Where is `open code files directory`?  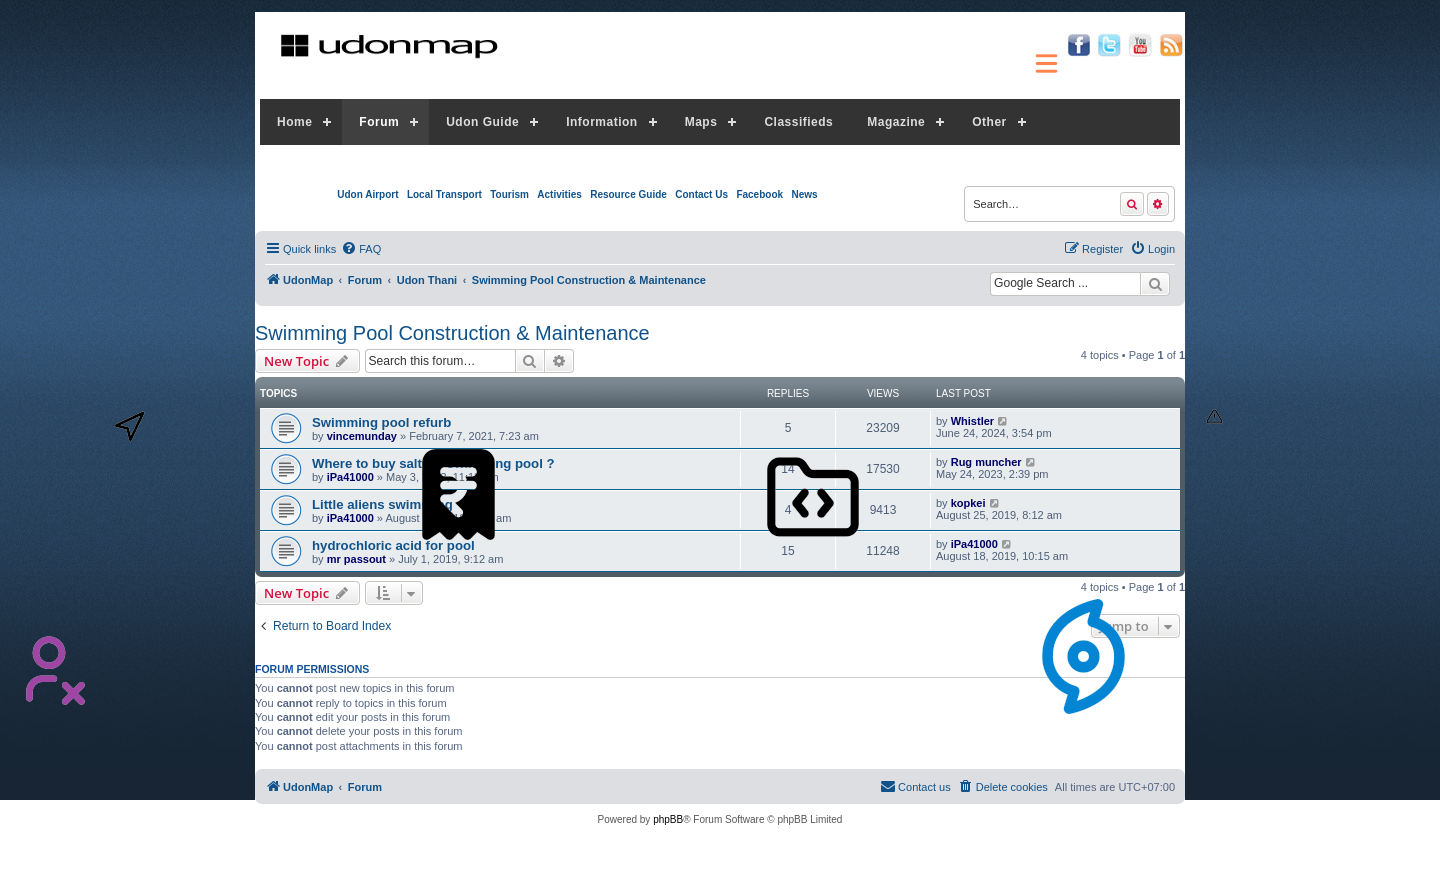 open code files directory is located at coordinates (813, 499).